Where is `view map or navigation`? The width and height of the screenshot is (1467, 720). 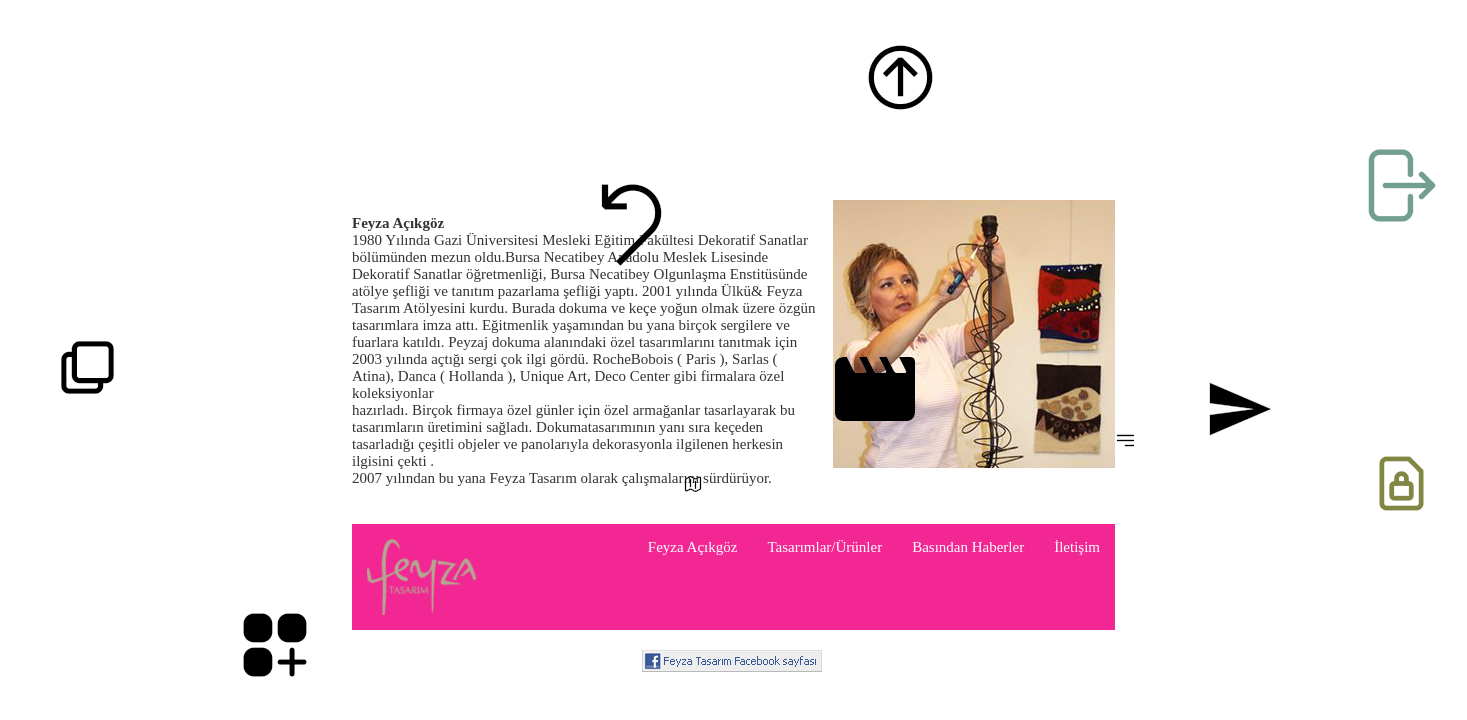 view map or navigation is located at coordinates (693, 484).